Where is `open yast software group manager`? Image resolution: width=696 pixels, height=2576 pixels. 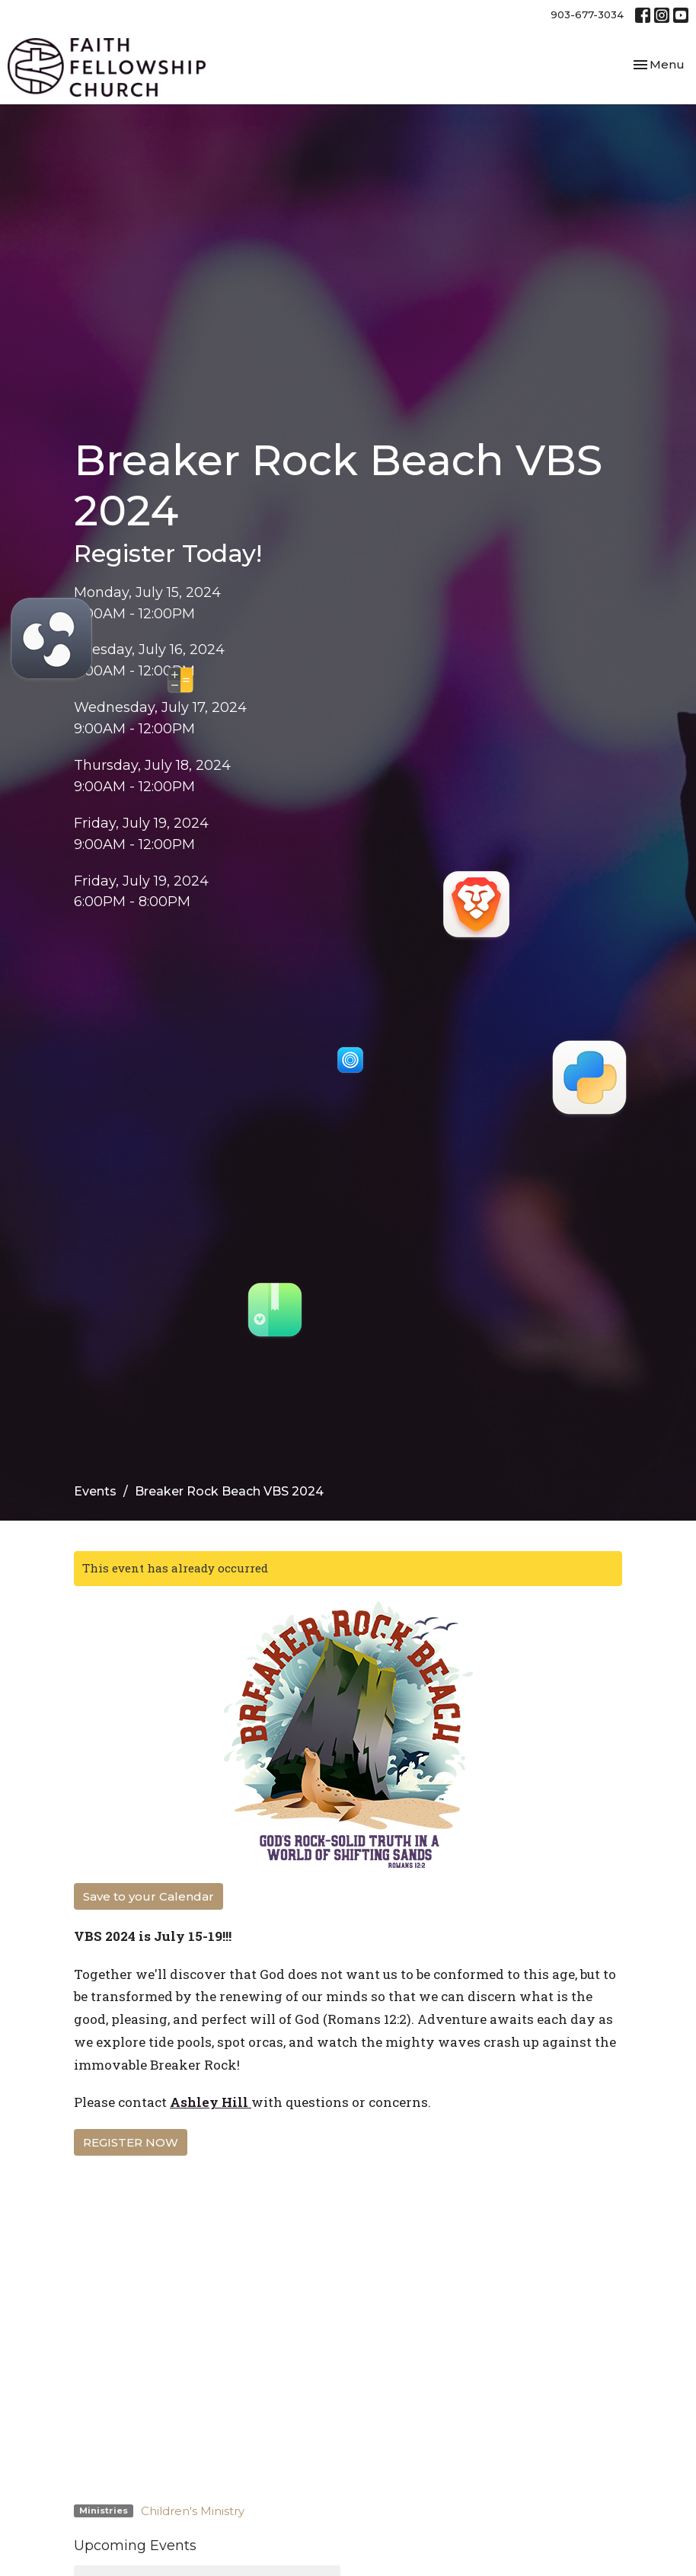
open yast software group manager is located at coordinates (275, 1310).